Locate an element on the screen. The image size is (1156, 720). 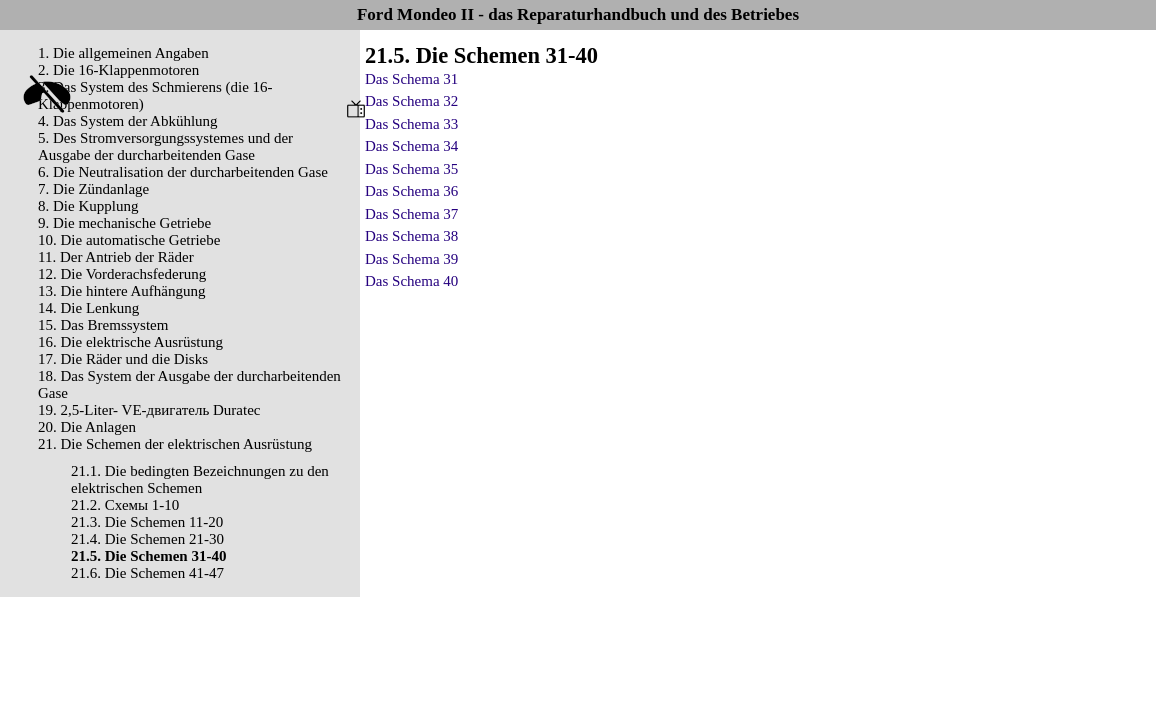
access TV or video streaming content is located at coordinates (356, 110).